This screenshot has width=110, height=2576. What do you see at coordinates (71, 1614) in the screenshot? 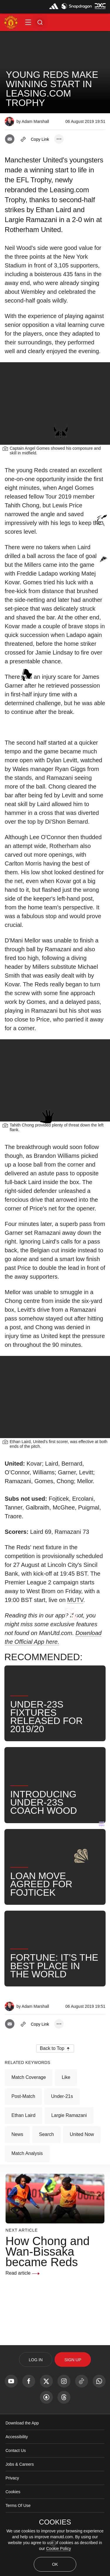
I see `activate a power-up or special ability` at bounding box center [71, 1614].